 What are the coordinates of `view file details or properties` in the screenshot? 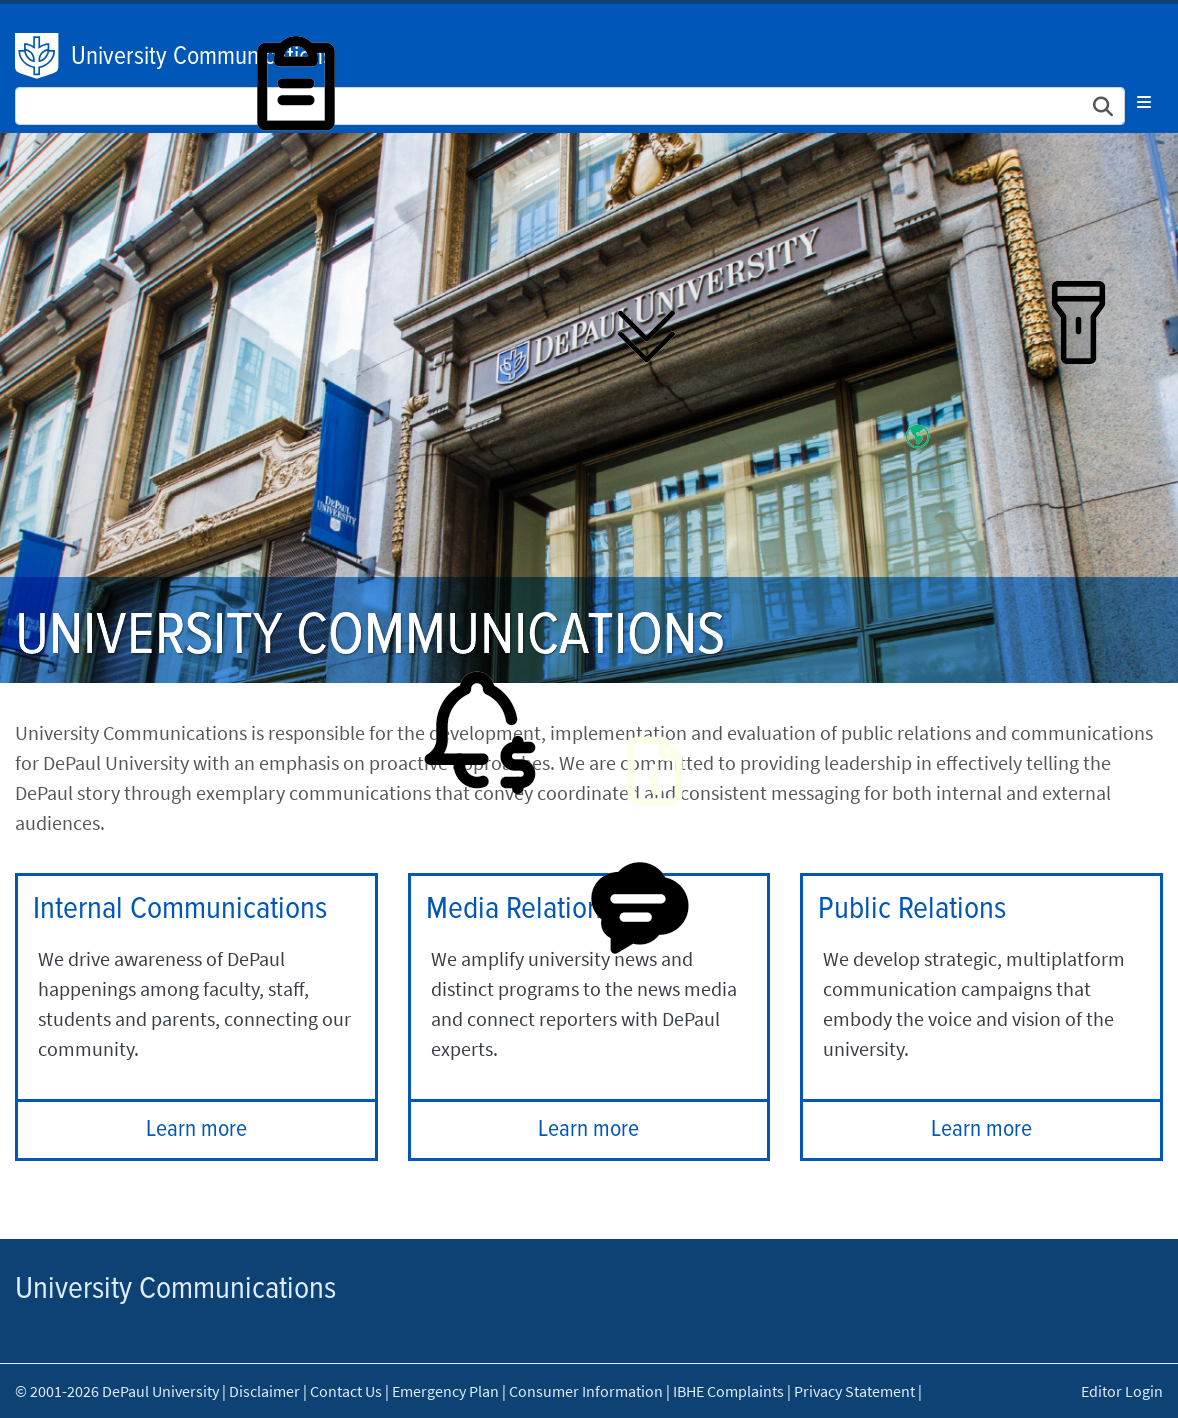 It's located at (655, 771).